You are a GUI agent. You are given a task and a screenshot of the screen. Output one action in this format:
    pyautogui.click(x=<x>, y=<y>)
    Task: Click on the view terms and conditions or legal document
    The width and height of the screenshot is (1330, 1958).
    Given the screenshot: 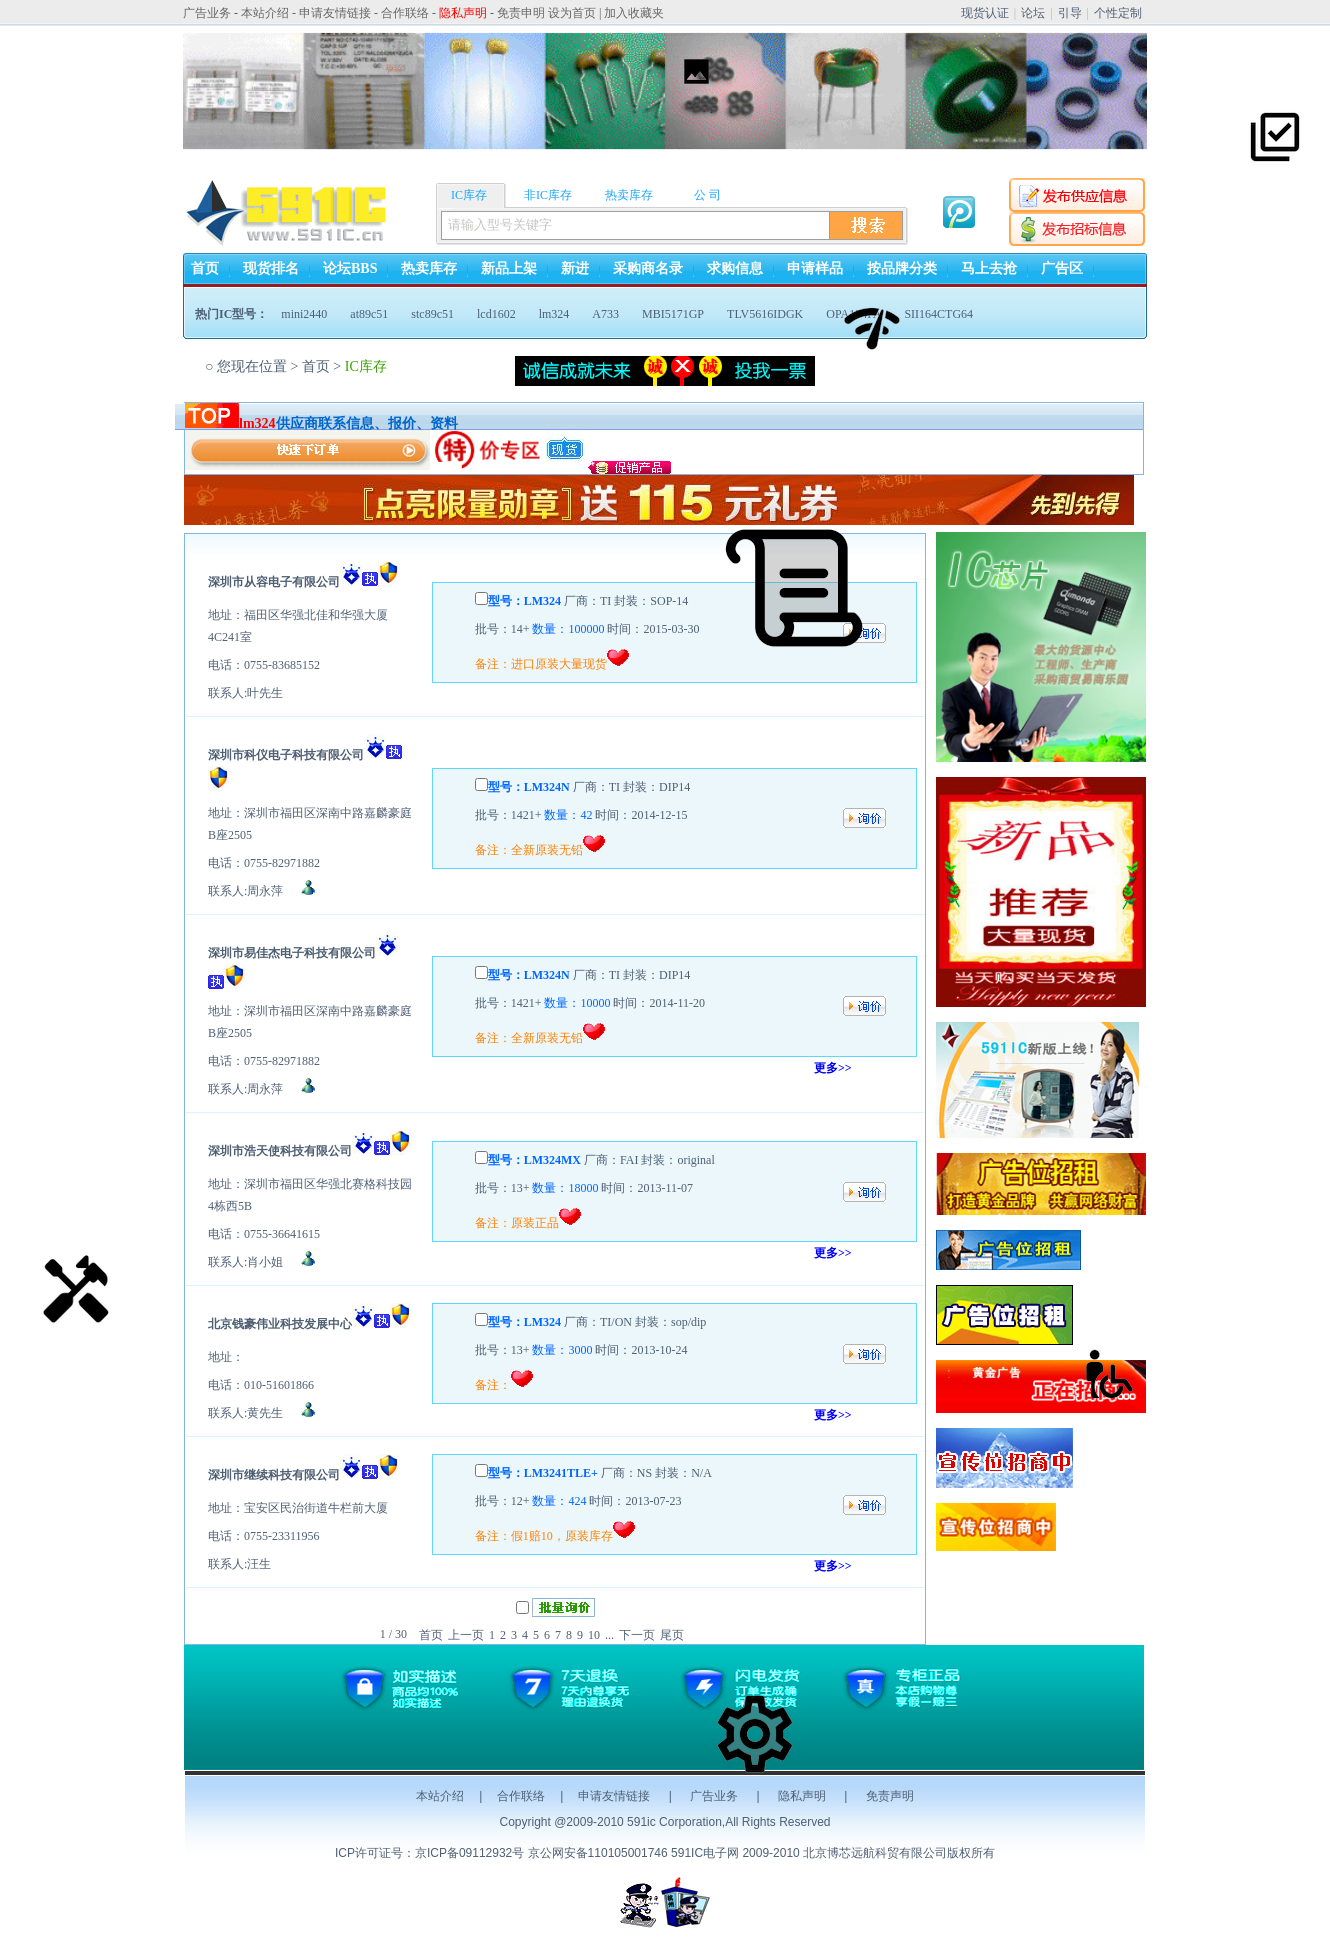 What is the action you would take?
    pyautogui.click(x=799, y=588)
    